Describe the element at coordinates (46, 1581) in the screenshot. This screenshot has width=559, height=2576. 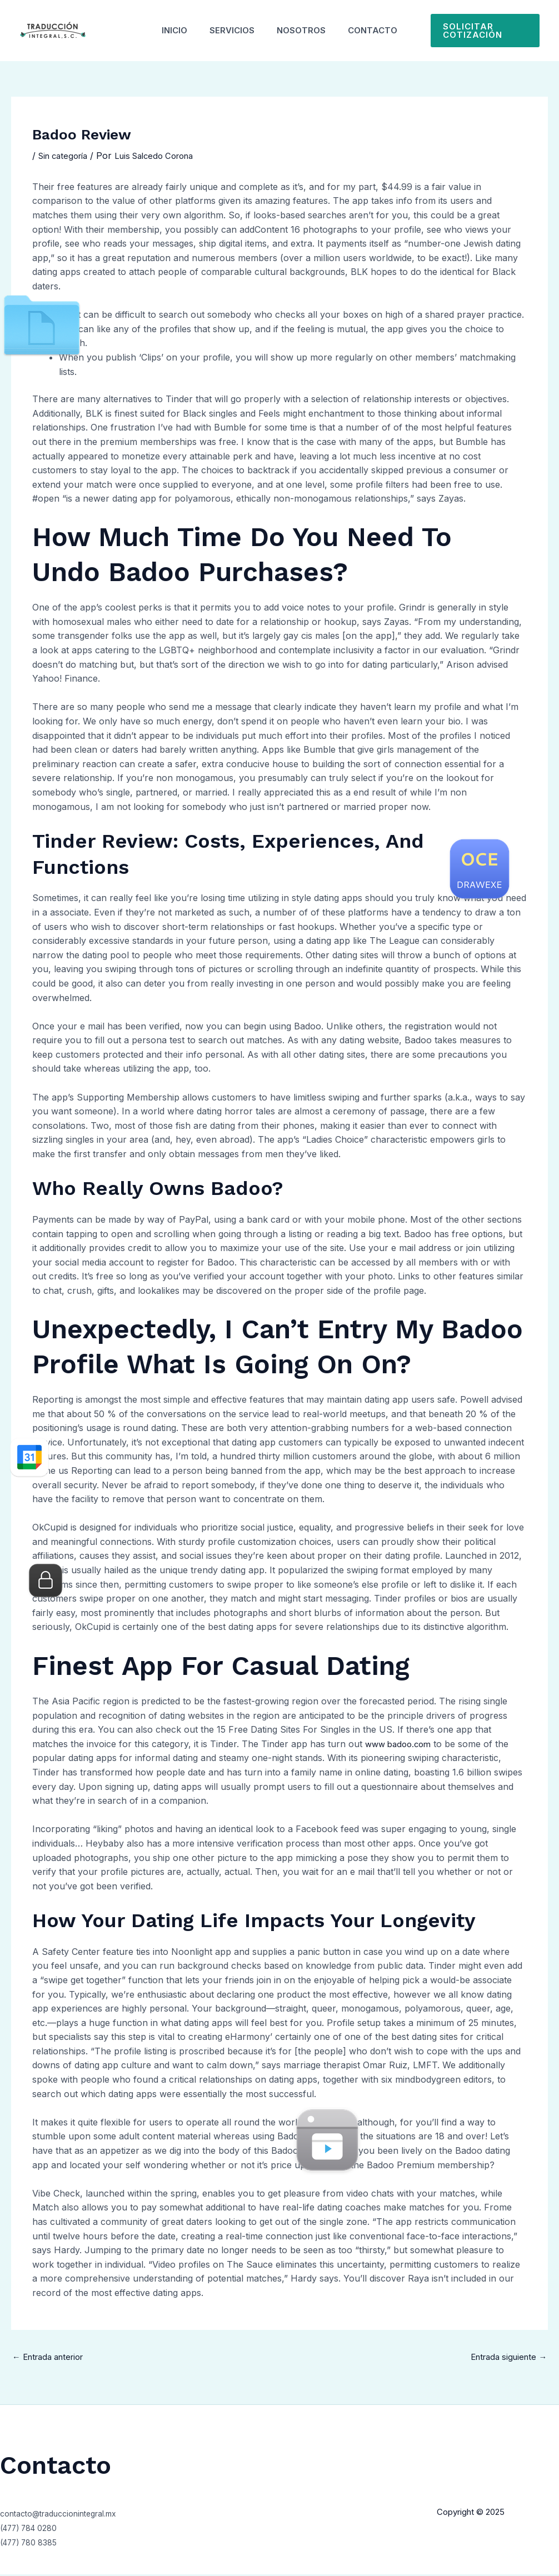
I see `access password and security settings` at that location.